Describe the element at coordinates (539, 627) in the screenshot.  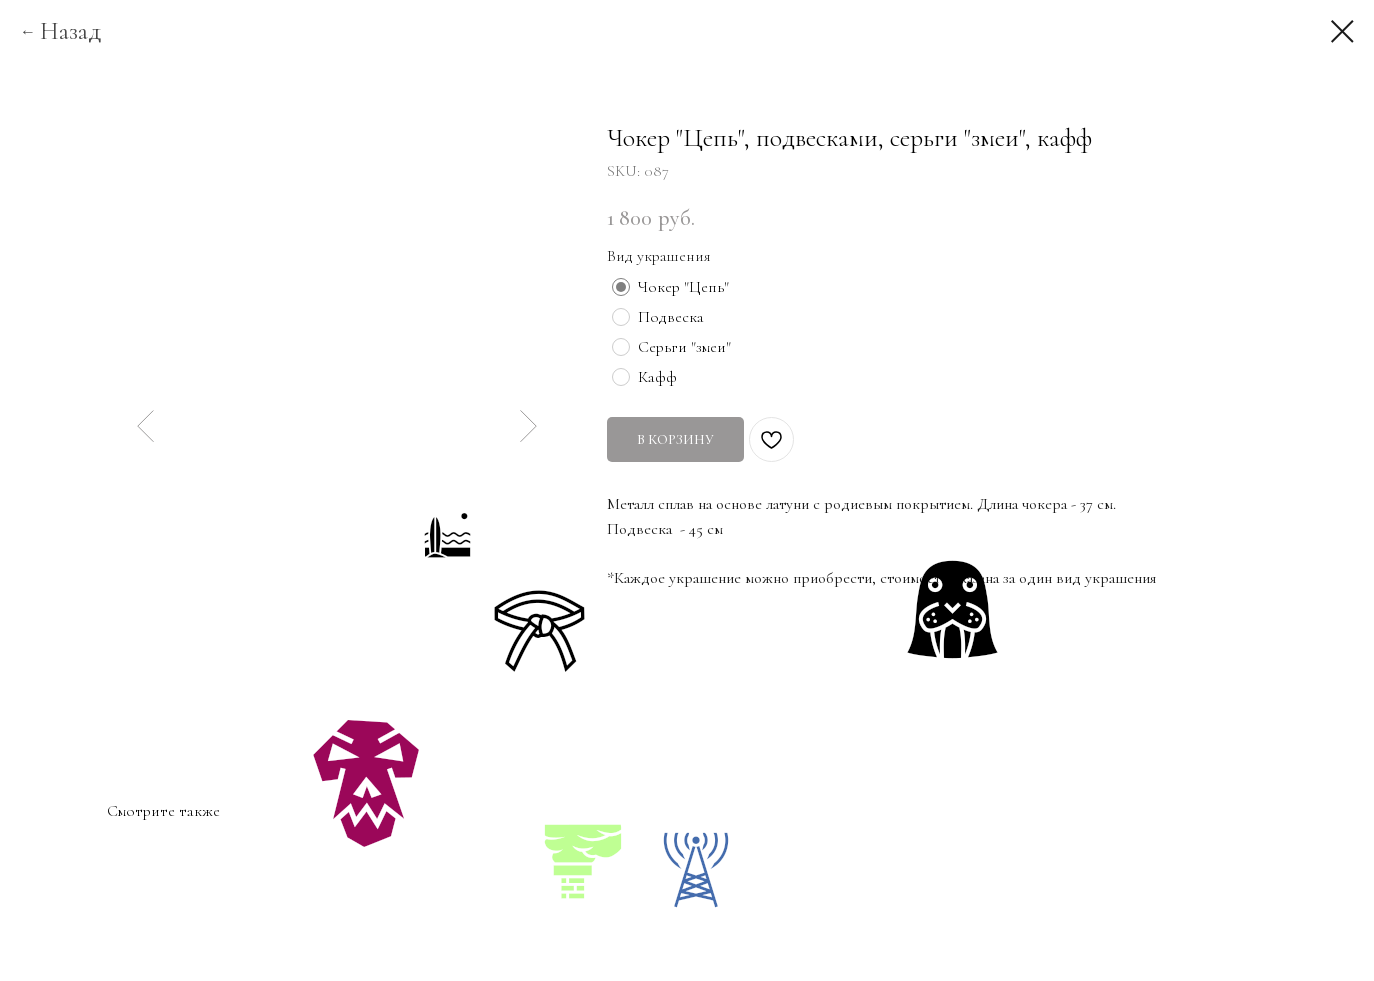
I see `indicates martial arts or karate-related content` at that location.